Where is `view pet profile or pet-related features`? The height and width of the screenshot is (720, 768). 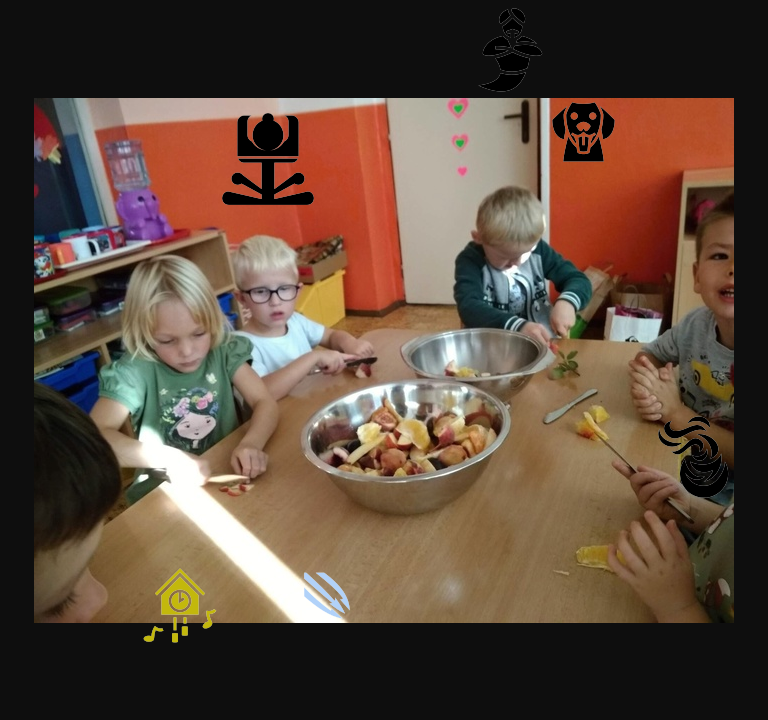 view pet profile or pet-related features is located at coordinates (583, 130).